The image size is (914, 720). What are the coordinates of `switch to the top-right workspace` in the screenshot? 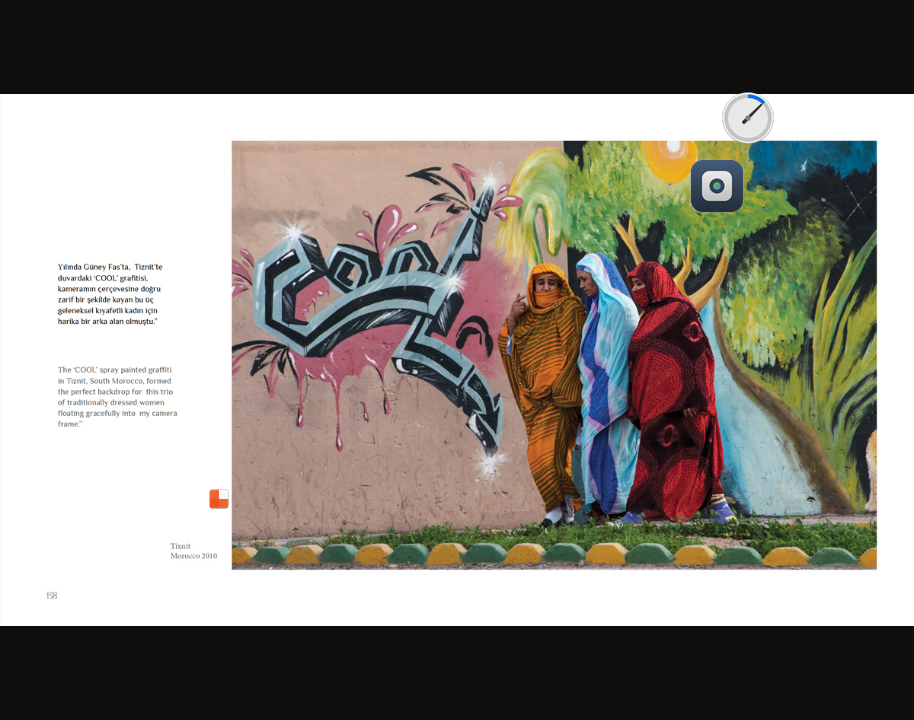 It's located at (219, 499).